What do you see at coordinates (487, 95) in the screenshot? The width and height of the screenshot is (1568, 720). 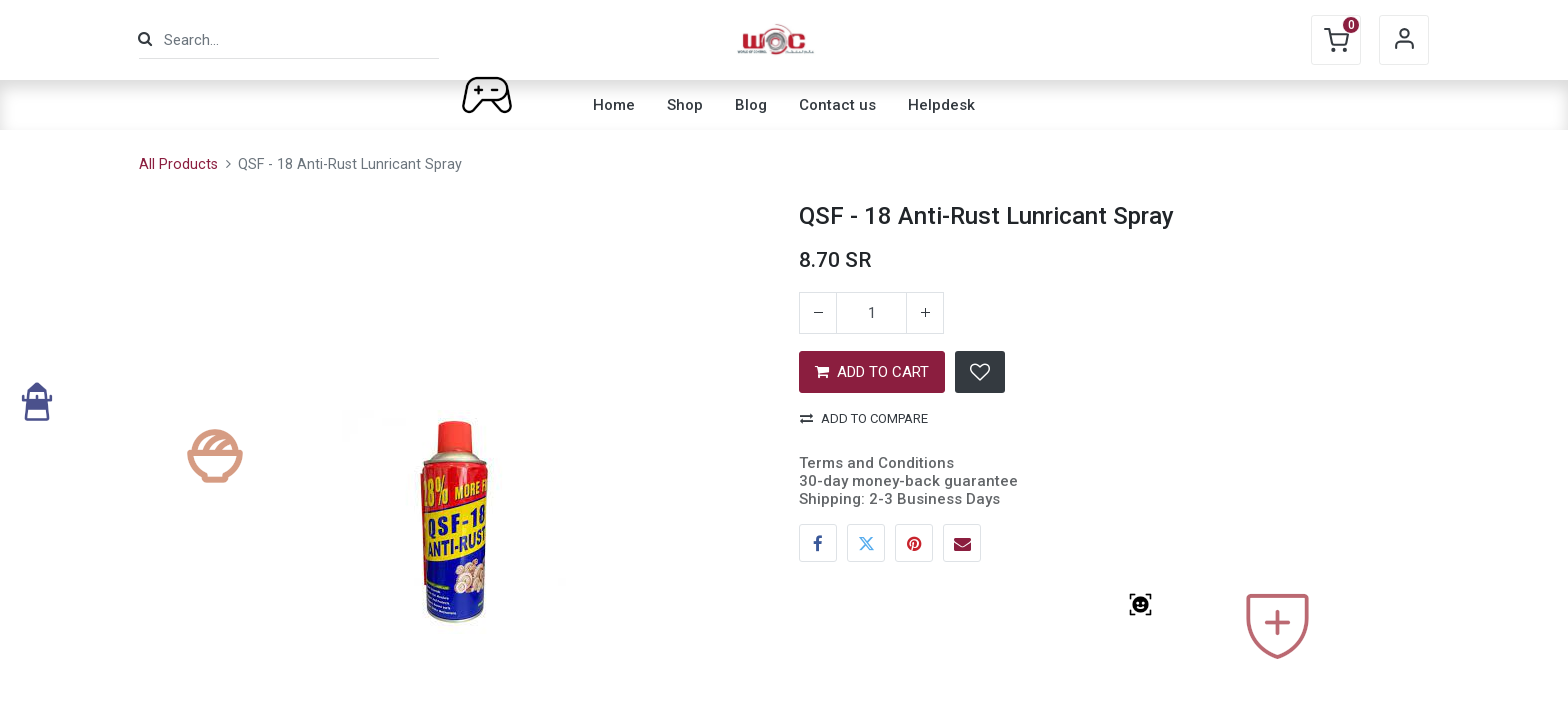 I see `access games or gaming features` at bounding box center [487, 95].